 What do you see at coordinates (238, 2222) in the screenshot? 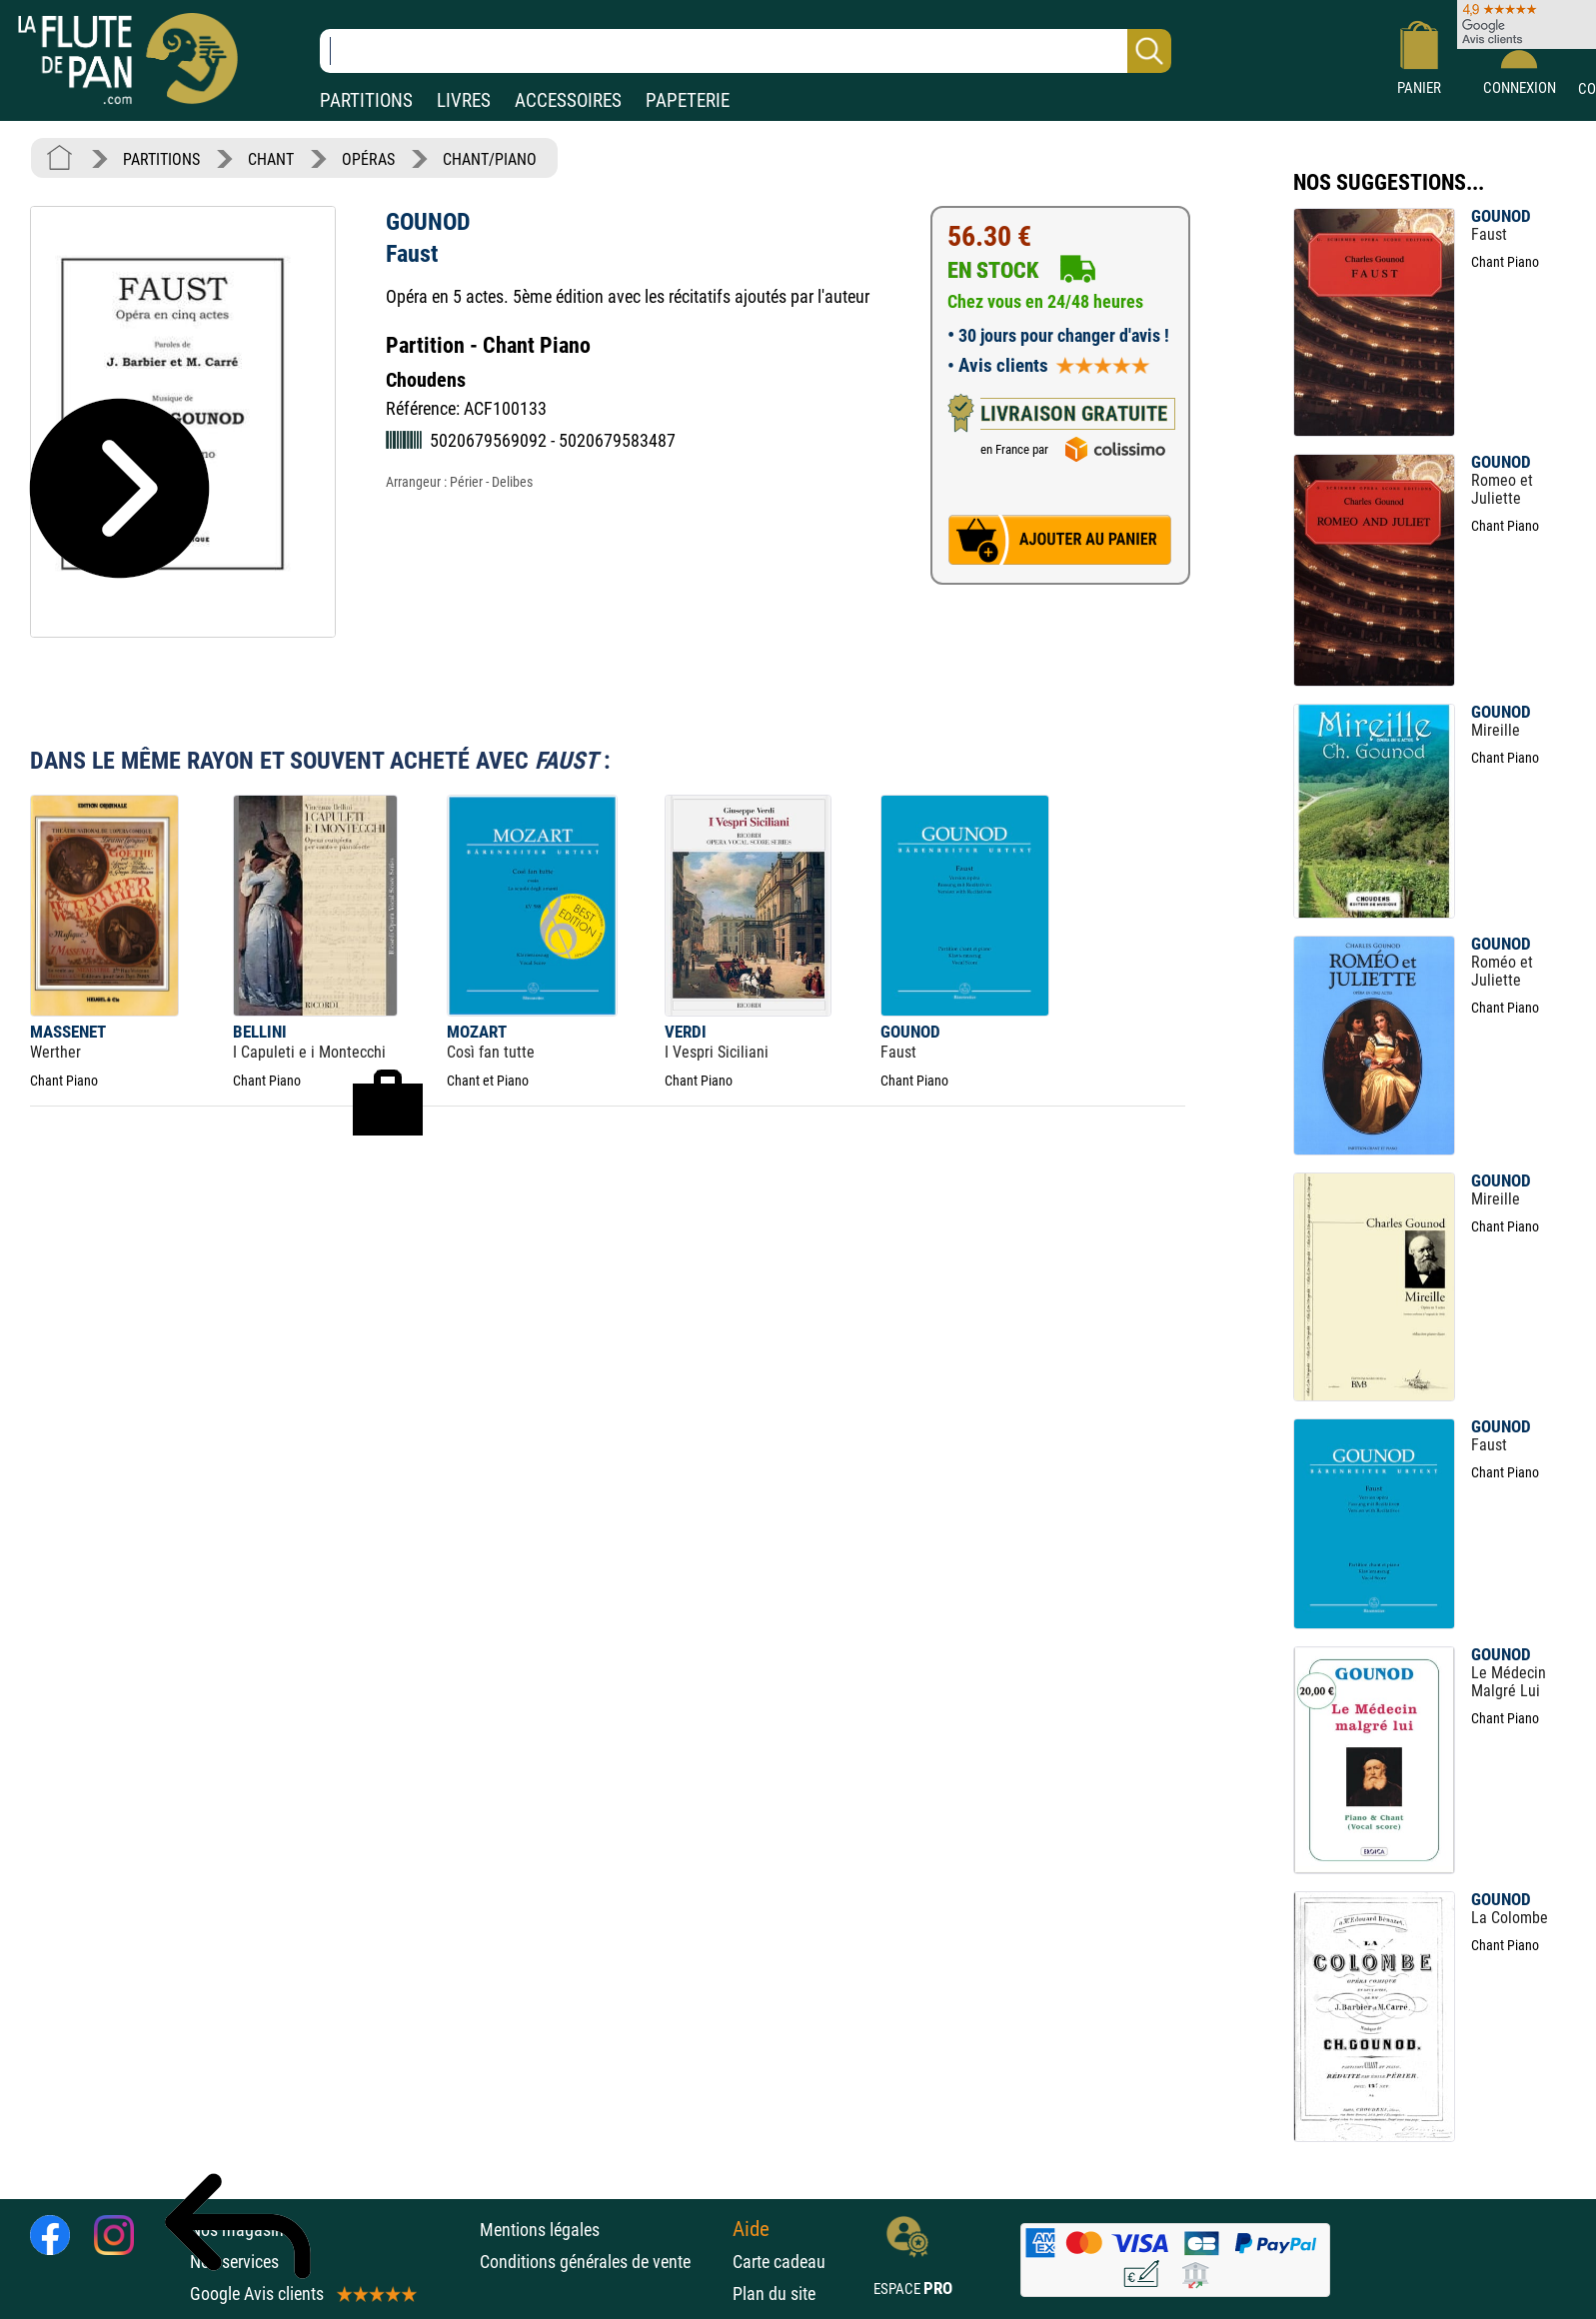
I see `reply to a message or email` at bounding box center [238, 2222].